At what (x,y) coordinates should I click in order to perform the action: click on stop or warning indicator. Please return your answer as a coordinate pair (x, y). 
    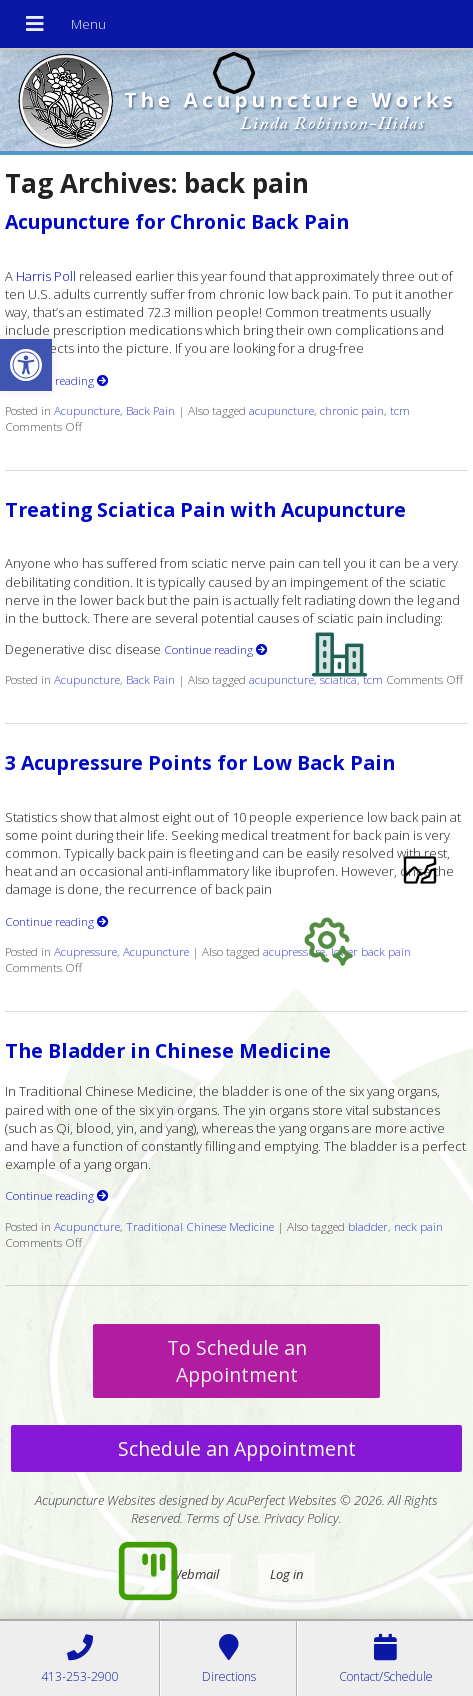
    Looking at the image, I should click on (234, 73).